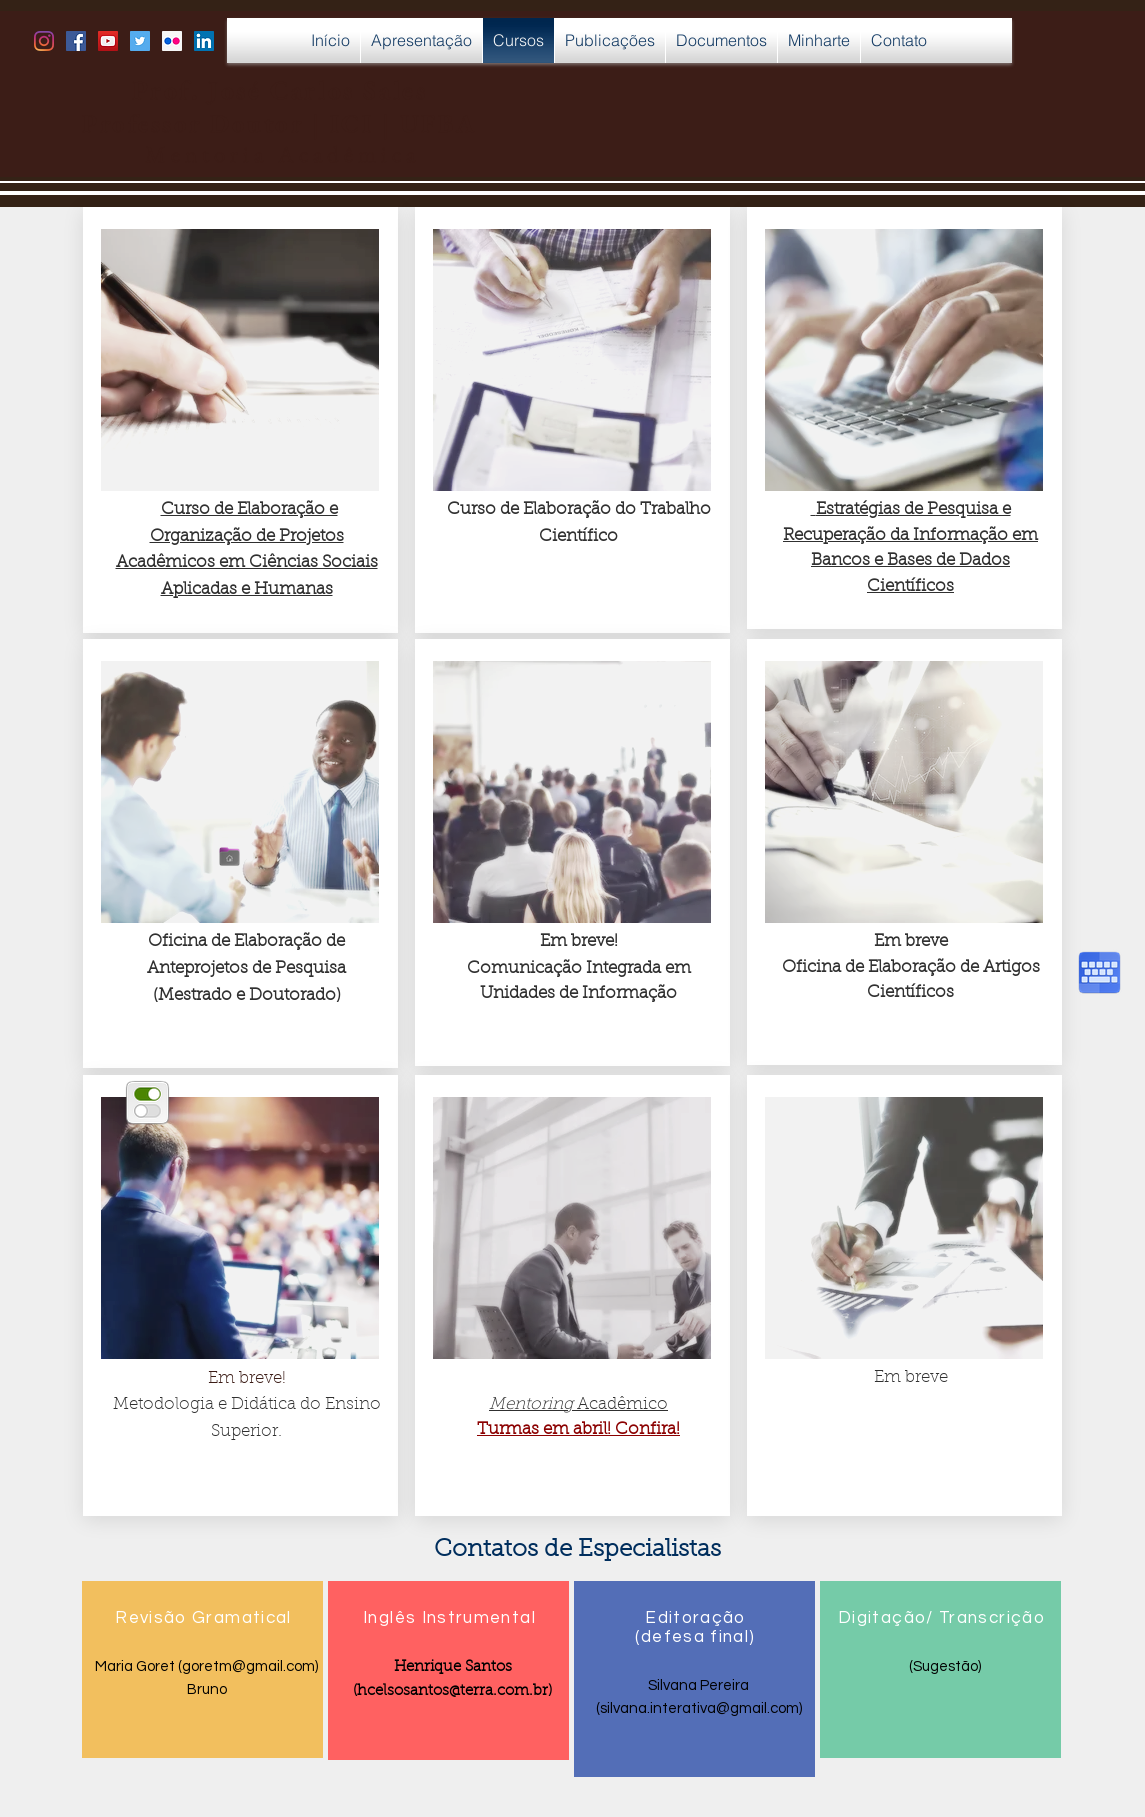 The height and width of the screenshot is (1817, 1145). I want to click on configure keyboard and input settings, so click(1099, 972).